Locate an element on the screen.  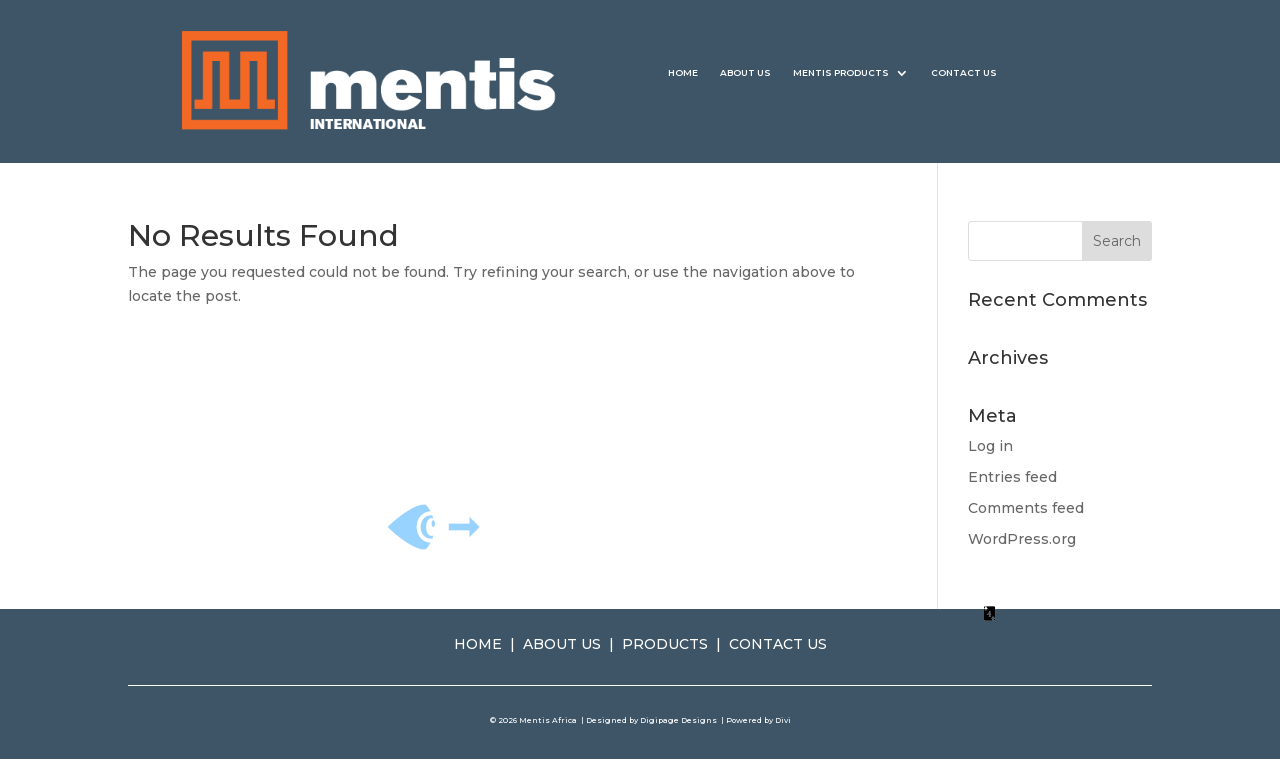
play the four of clubs card is located at coordinates (989, 613).